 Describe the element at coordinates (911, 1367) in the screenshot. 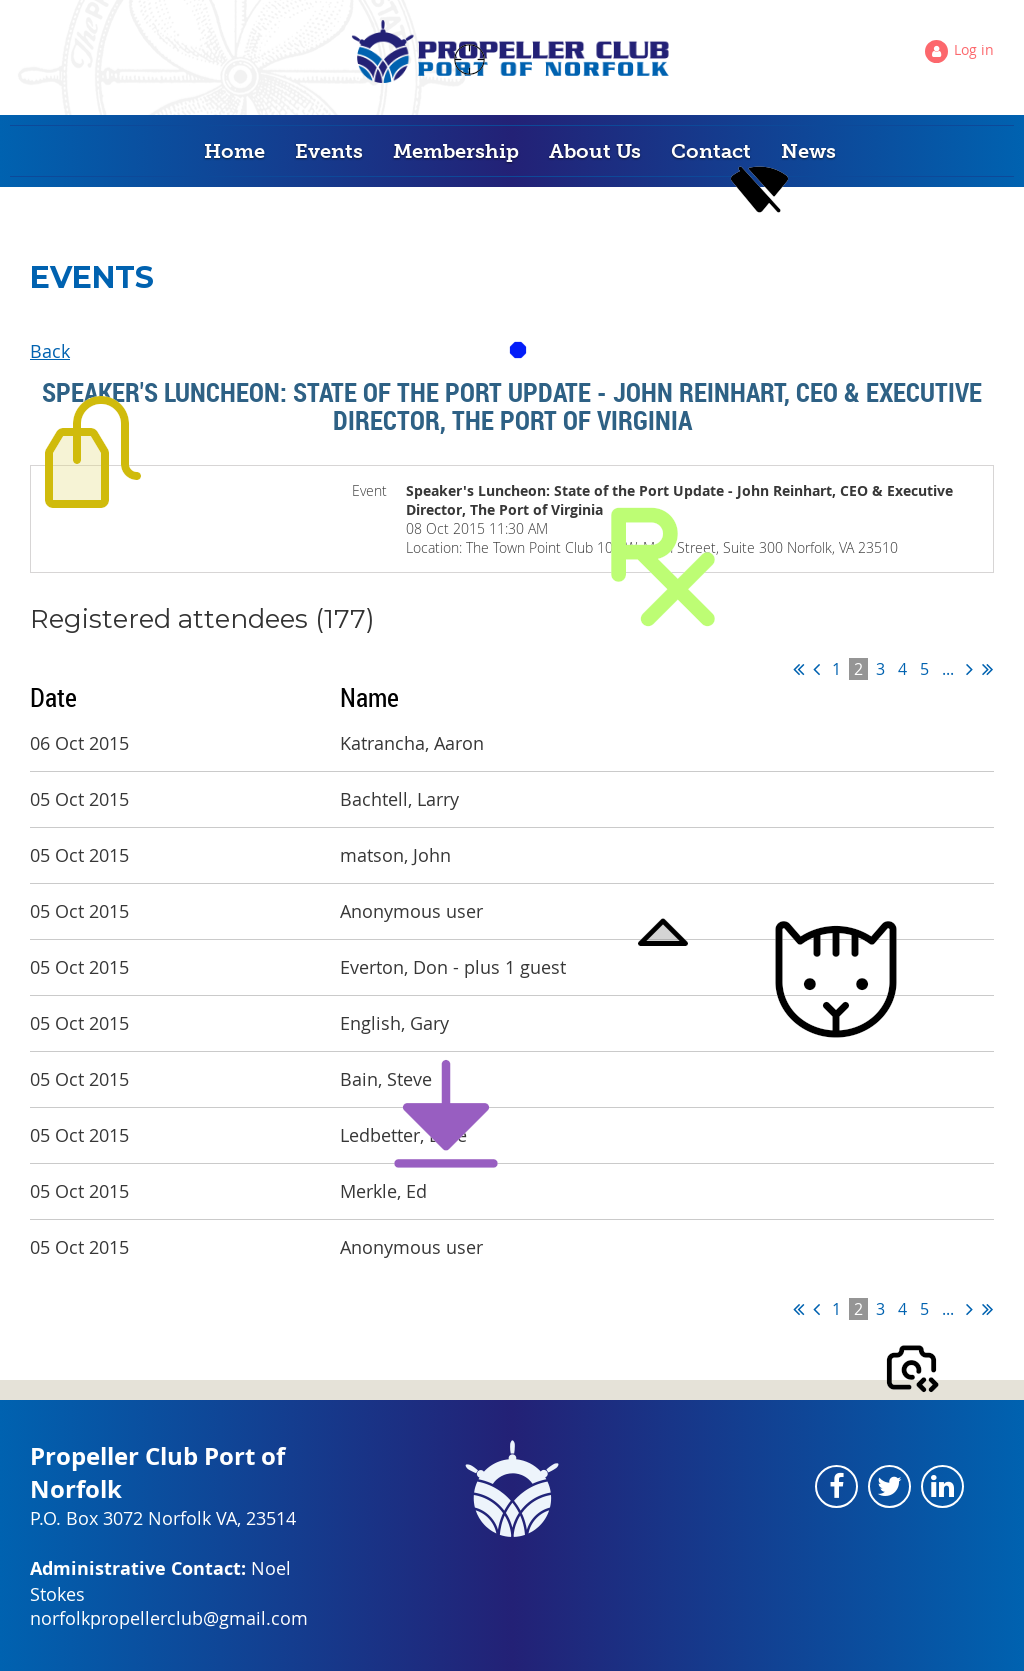

I see `scan or capture code with camera` at that location.